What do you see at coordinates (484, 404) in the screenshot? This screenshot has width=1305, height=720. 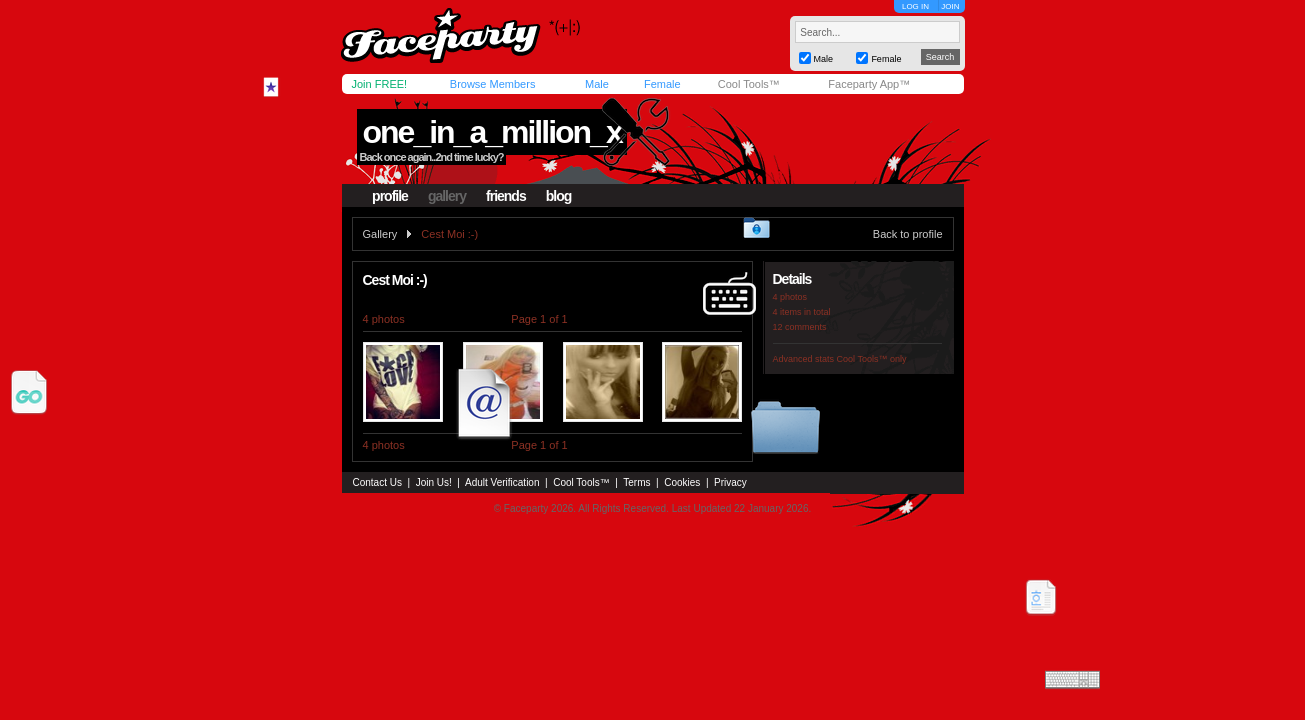 I see `access your saved web bookmarks` at bounding box center [484, 404].